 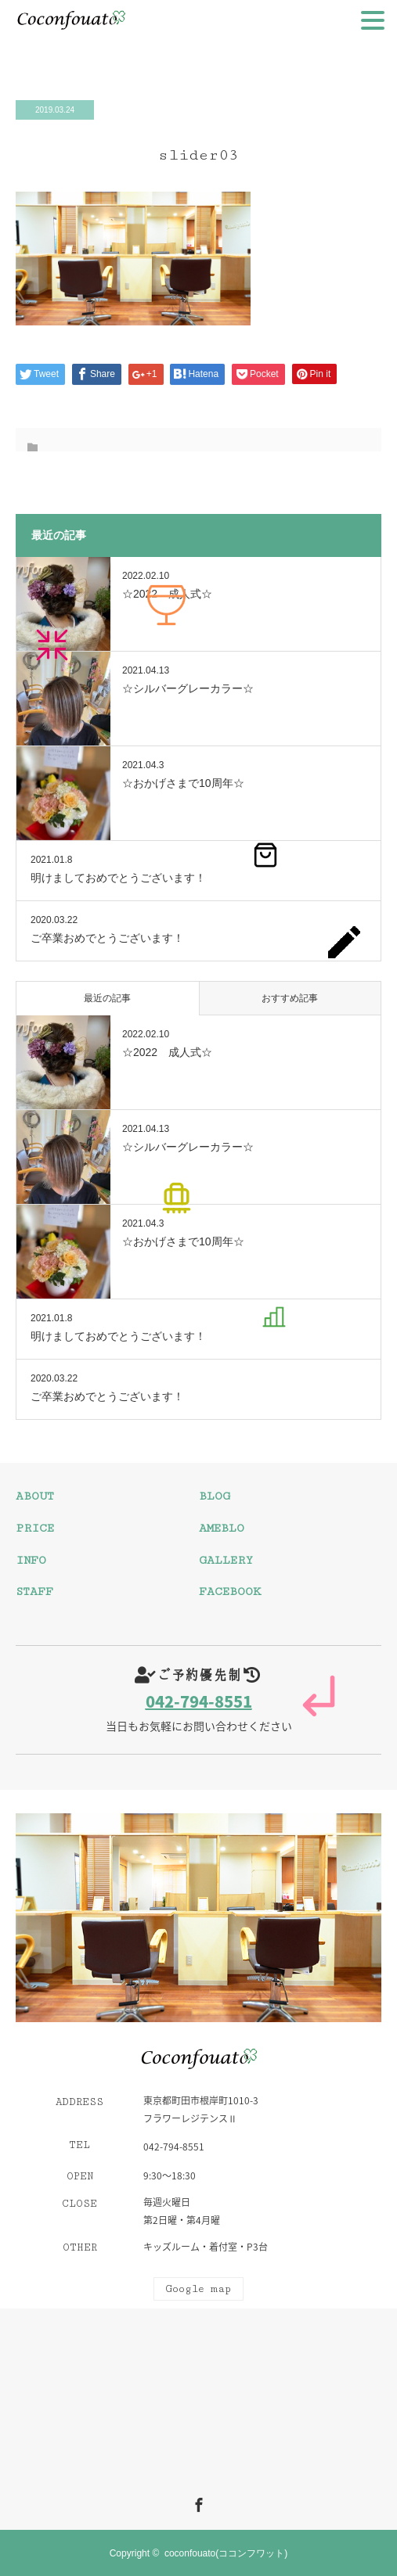 I want to click on exit fullscreen mode, so click(x=52, y=645).